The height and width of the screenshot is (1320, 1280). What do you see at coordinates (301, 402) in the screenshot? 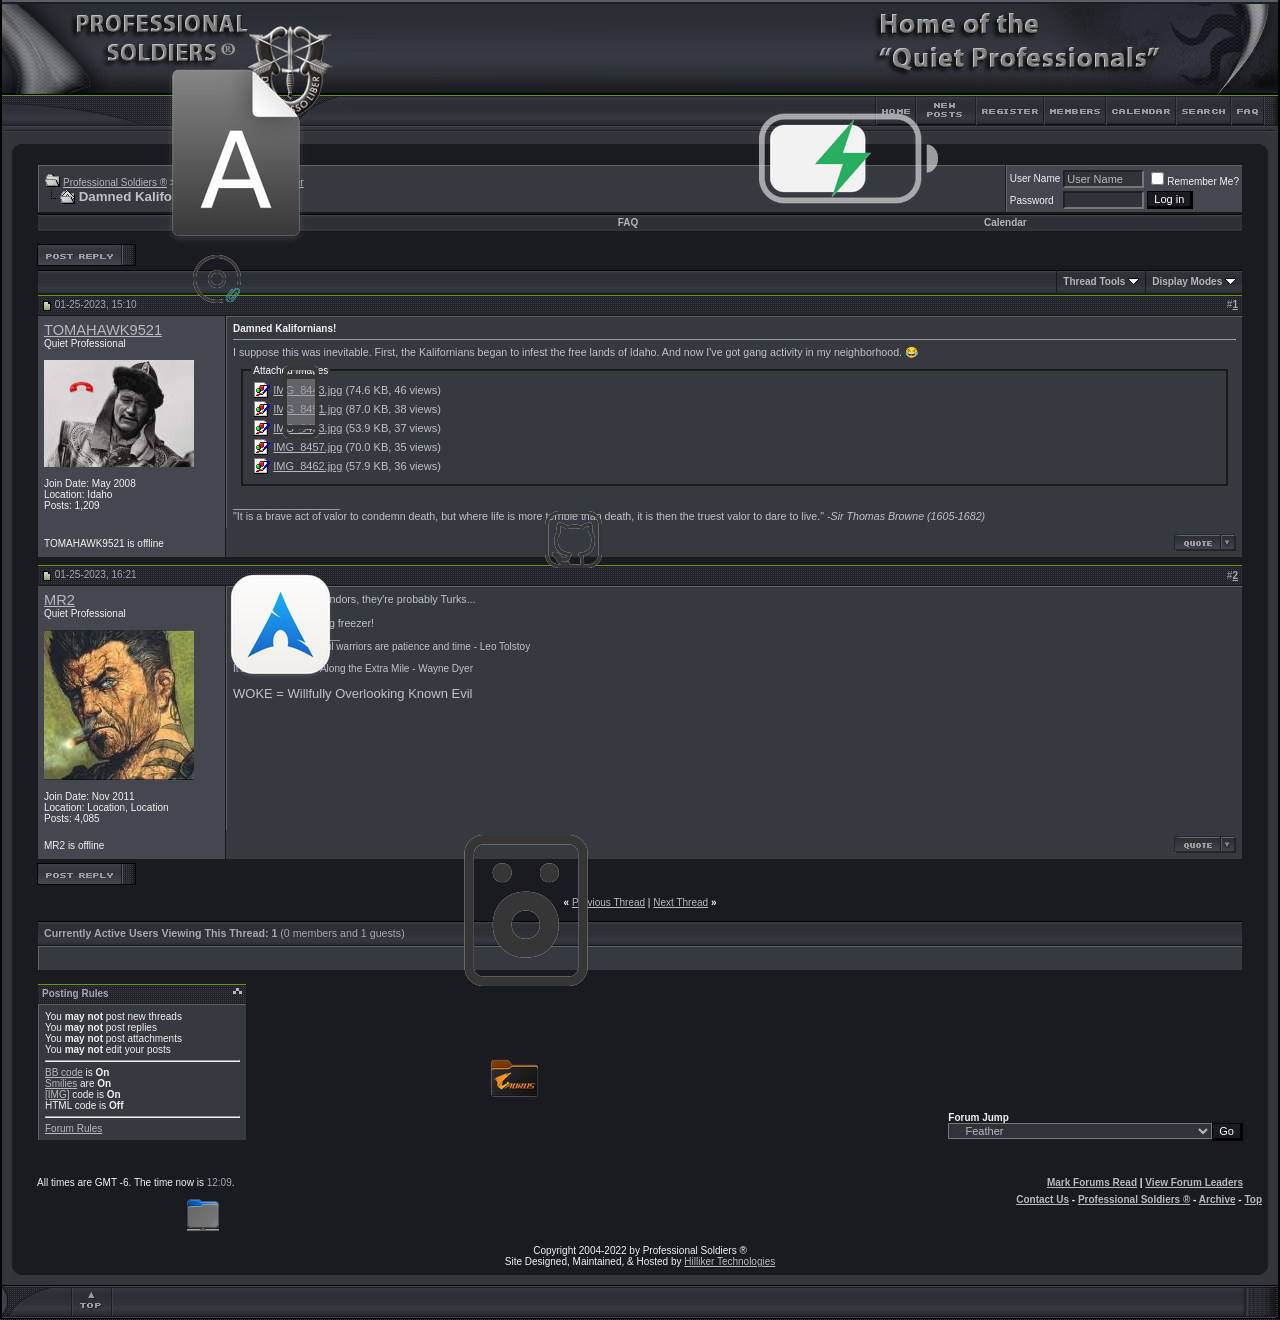
I see `indicates a connected multimedia device` at bounding box center [301, 402].